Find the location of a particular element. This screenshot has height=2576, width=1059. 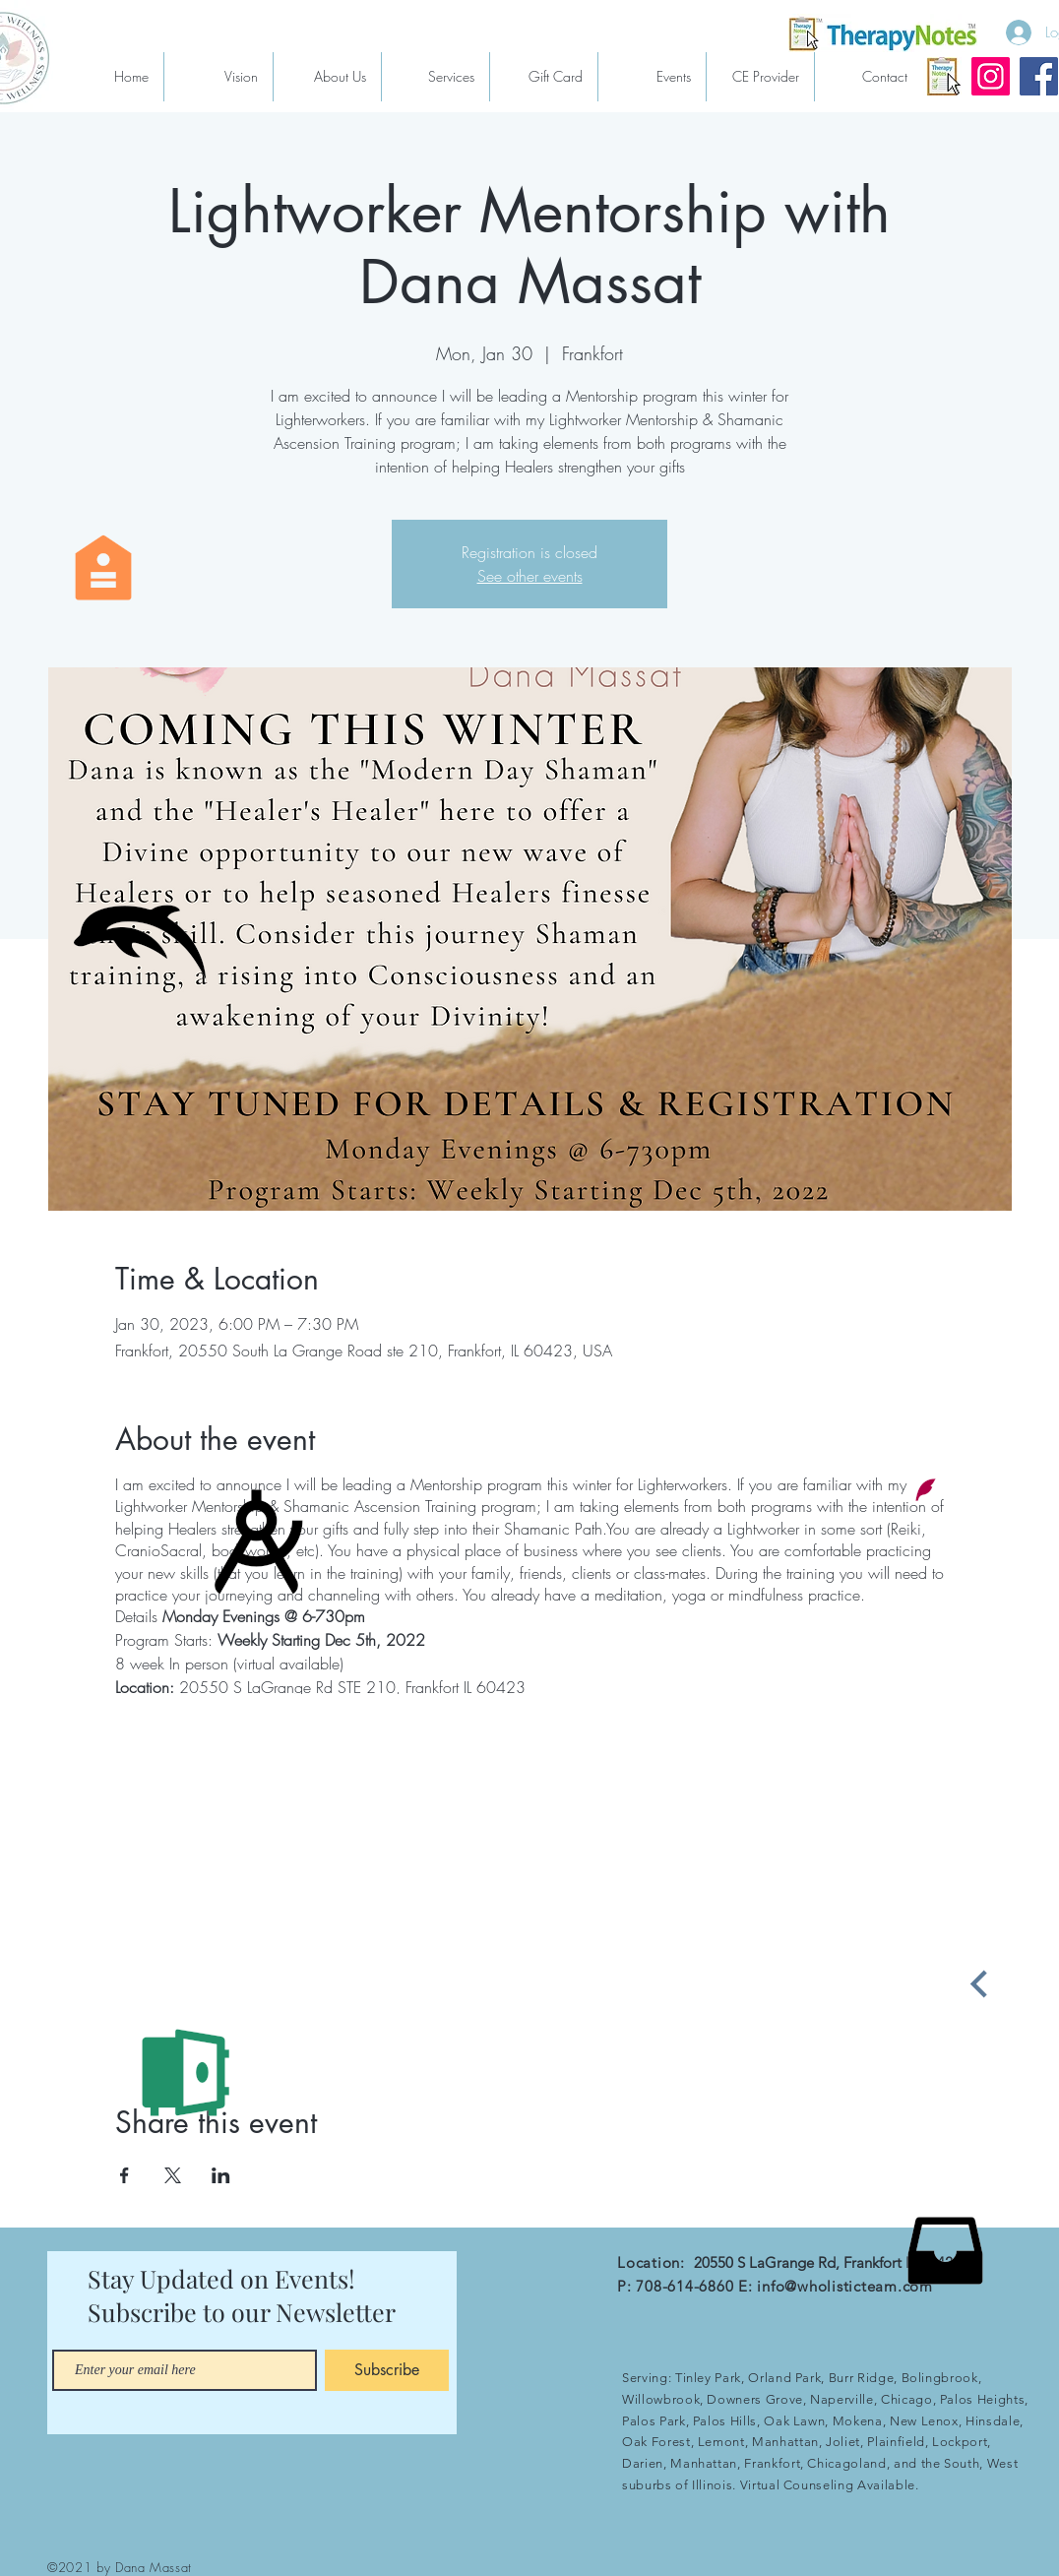

view inbox messages is located at coordinates (945, 2250).